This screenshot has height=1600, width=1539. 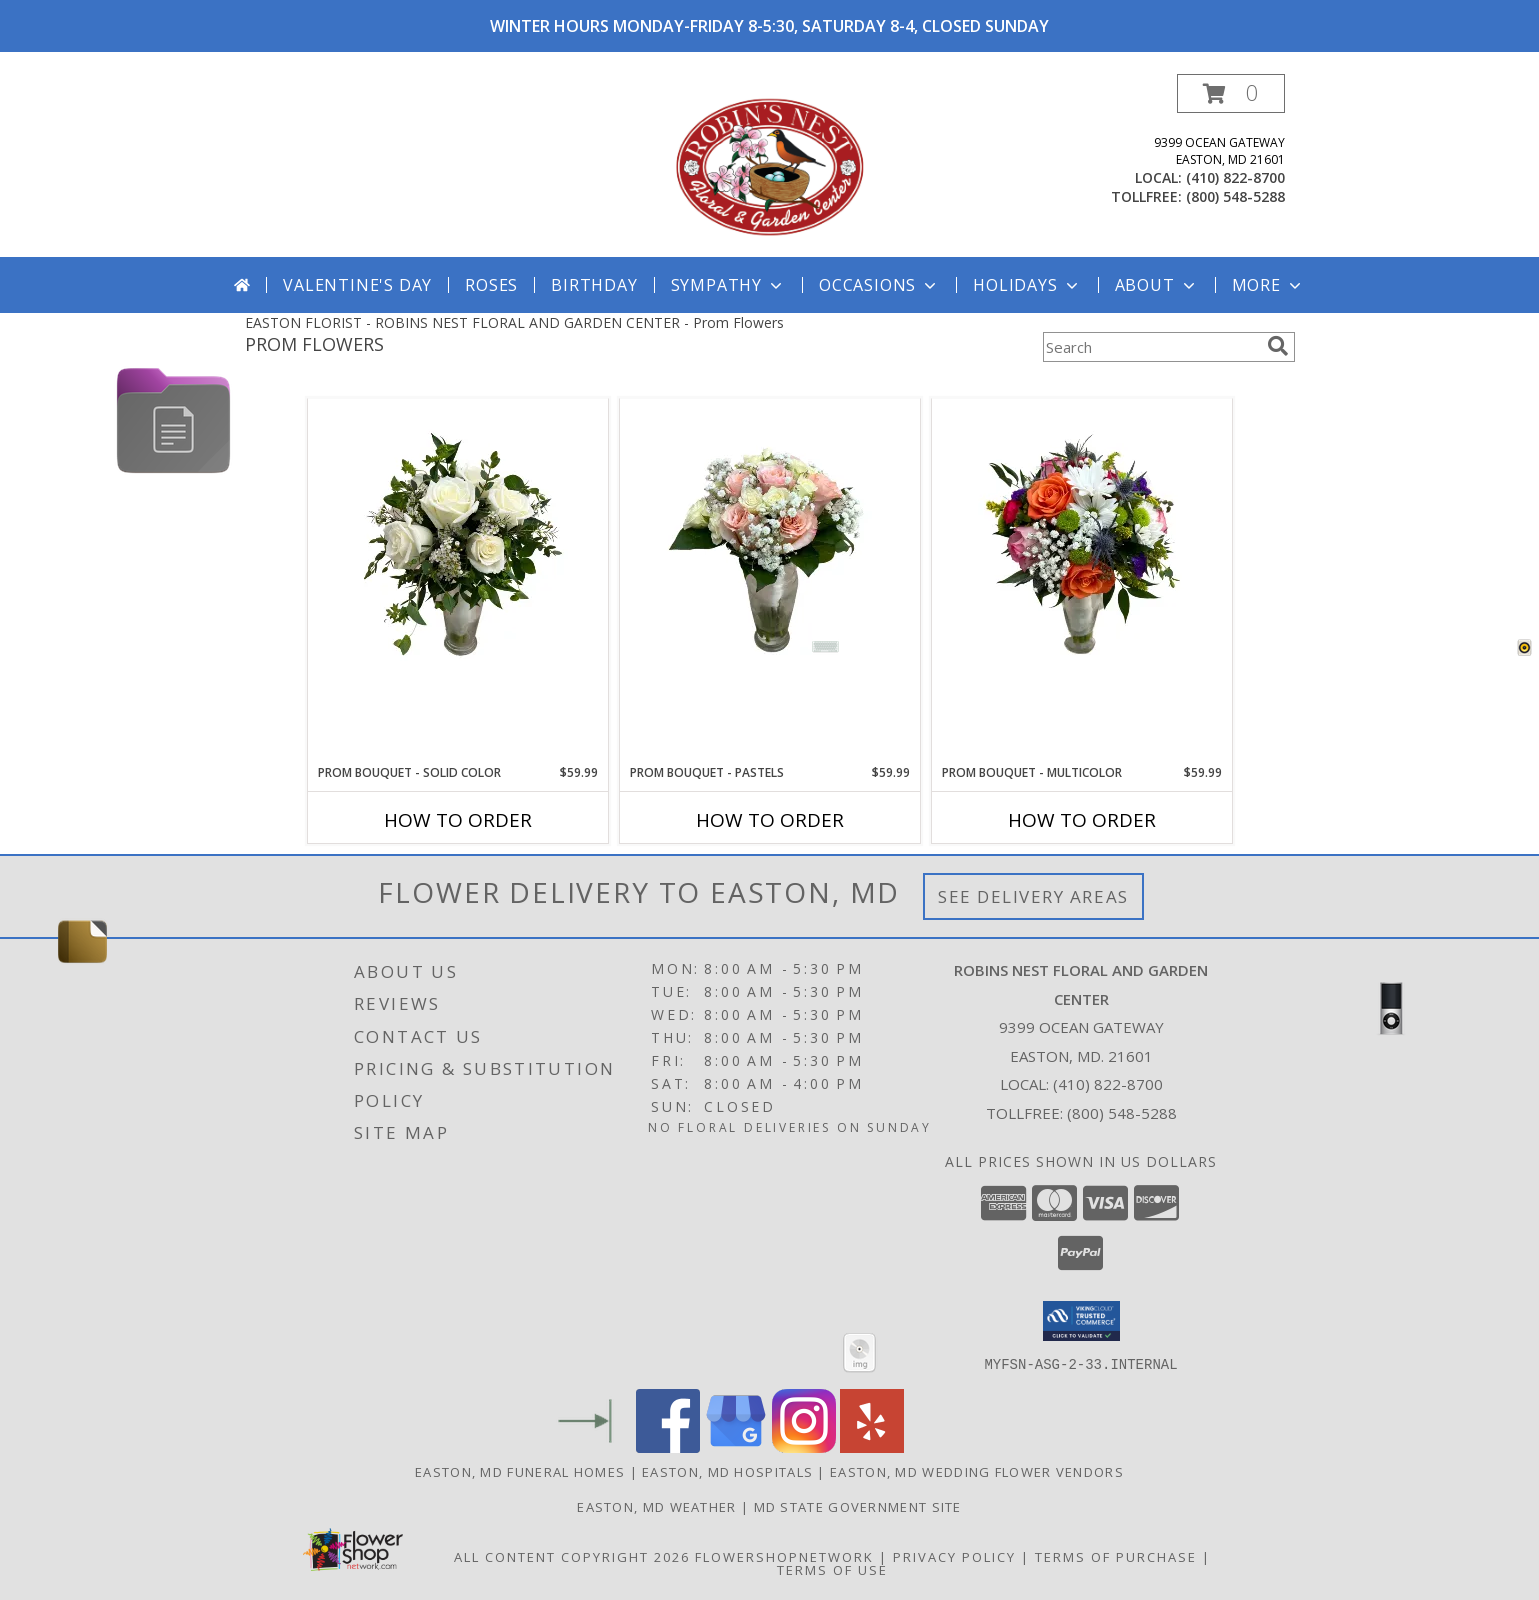 I want to click on iPod nano device connected, so click(x=1391, y=1009).